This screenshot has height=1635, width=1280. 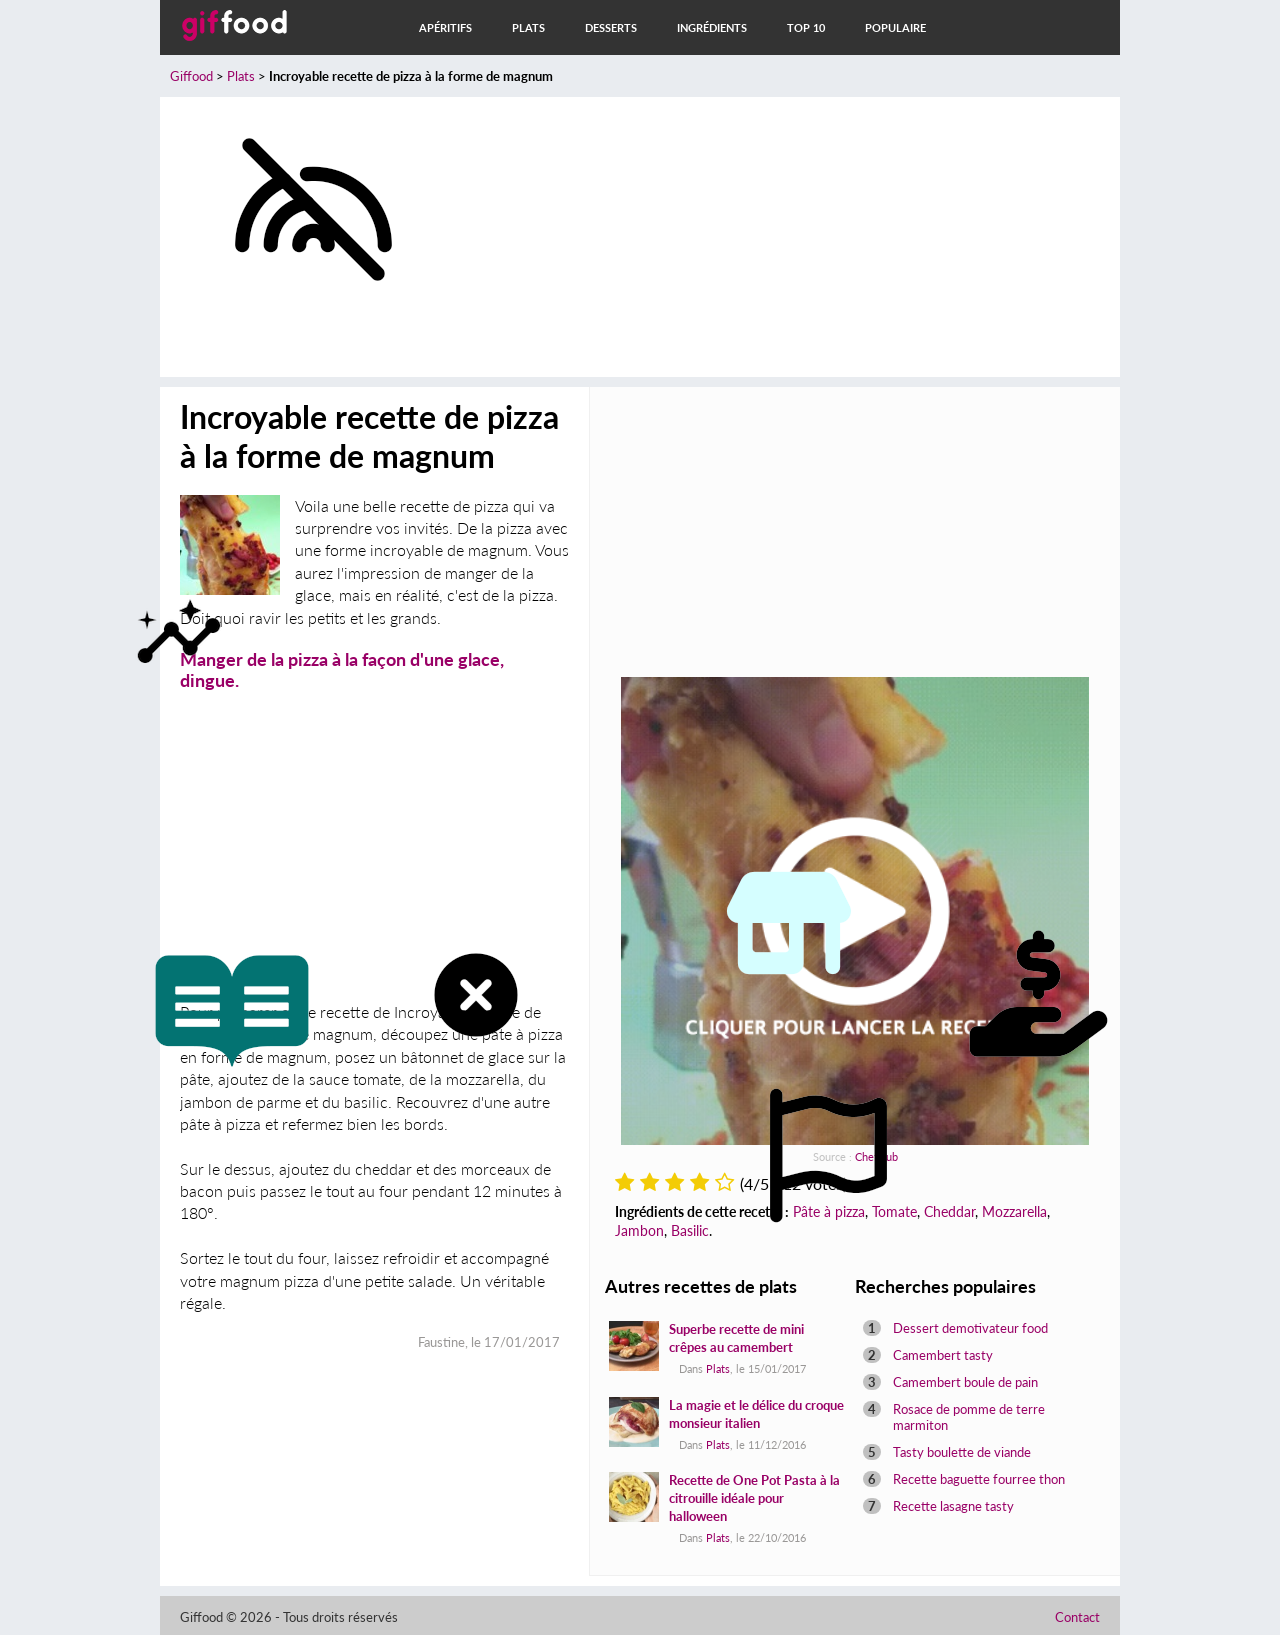 What do you see at coordinates (1038, 995) in the screenshot?
I see `make a payment or donation` at bounding box center [1038, 995].